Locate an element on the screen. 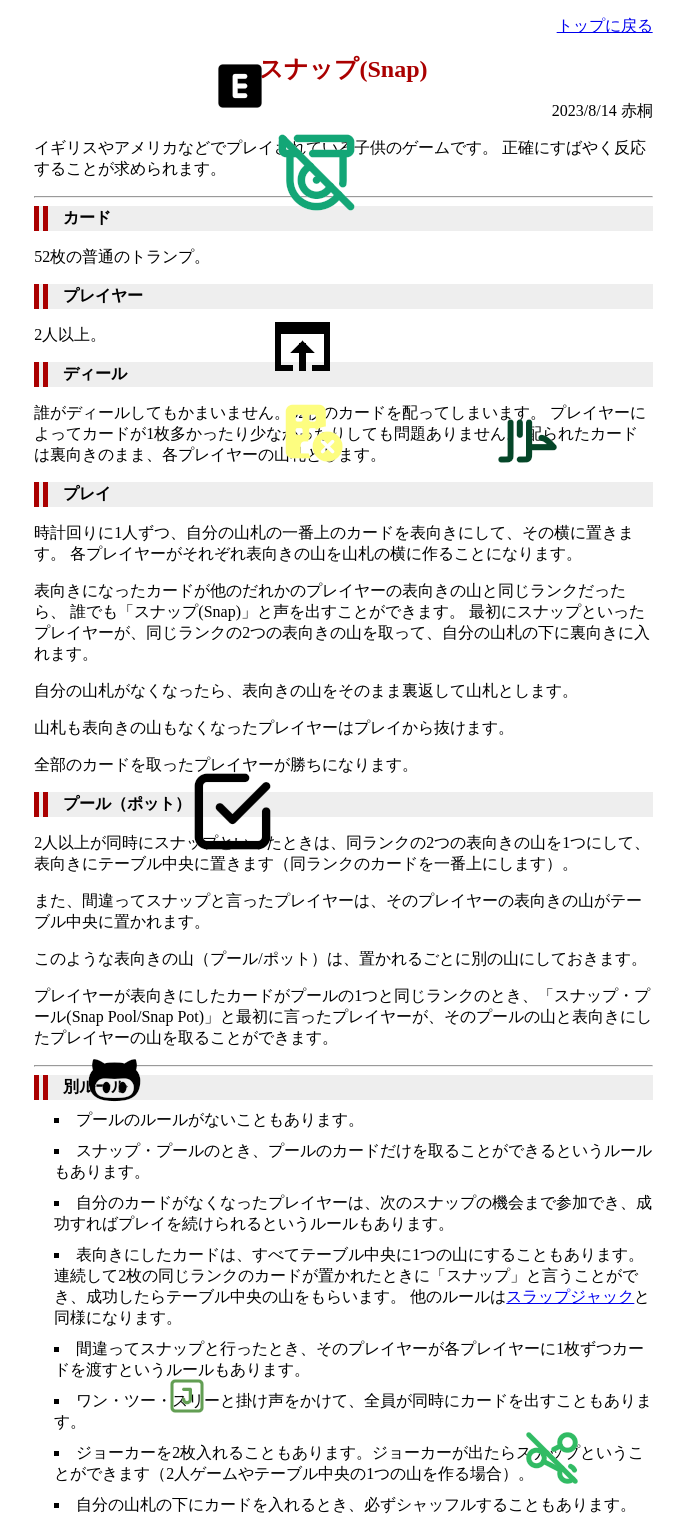  sharing is disabled or unavailable is located at coordinates (552, 1458).